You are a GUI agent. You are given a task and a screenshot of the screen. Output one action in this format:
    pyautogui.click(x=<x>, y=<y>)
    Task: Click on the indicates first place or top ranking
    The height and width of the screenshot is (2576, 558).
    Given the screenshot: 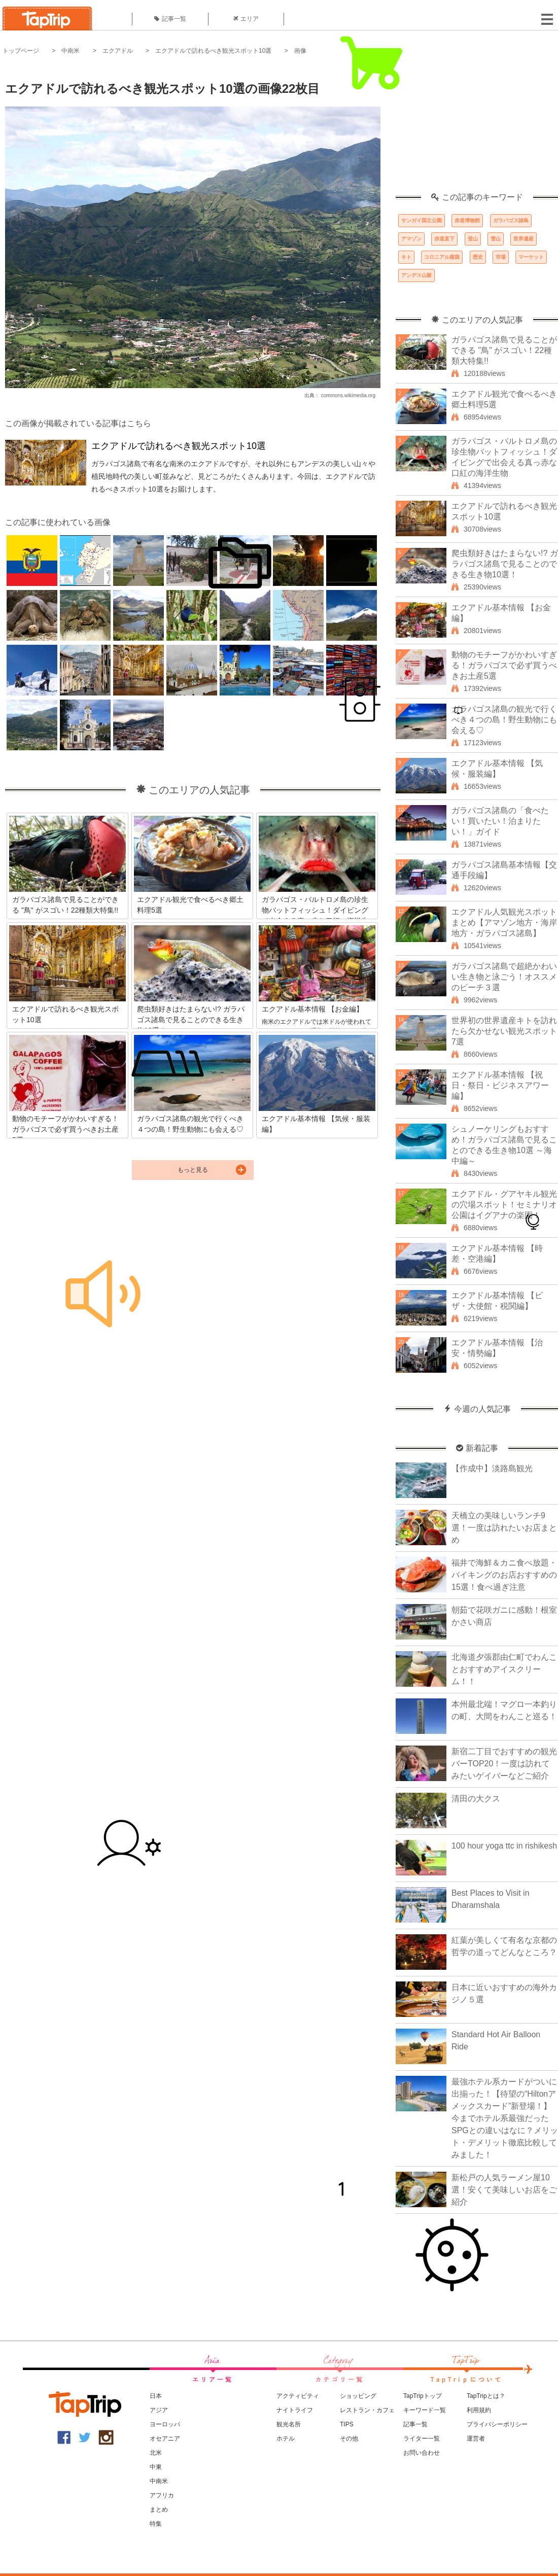 What is the action you would take?
    pyautogui.click(x=342, y=2189)
    